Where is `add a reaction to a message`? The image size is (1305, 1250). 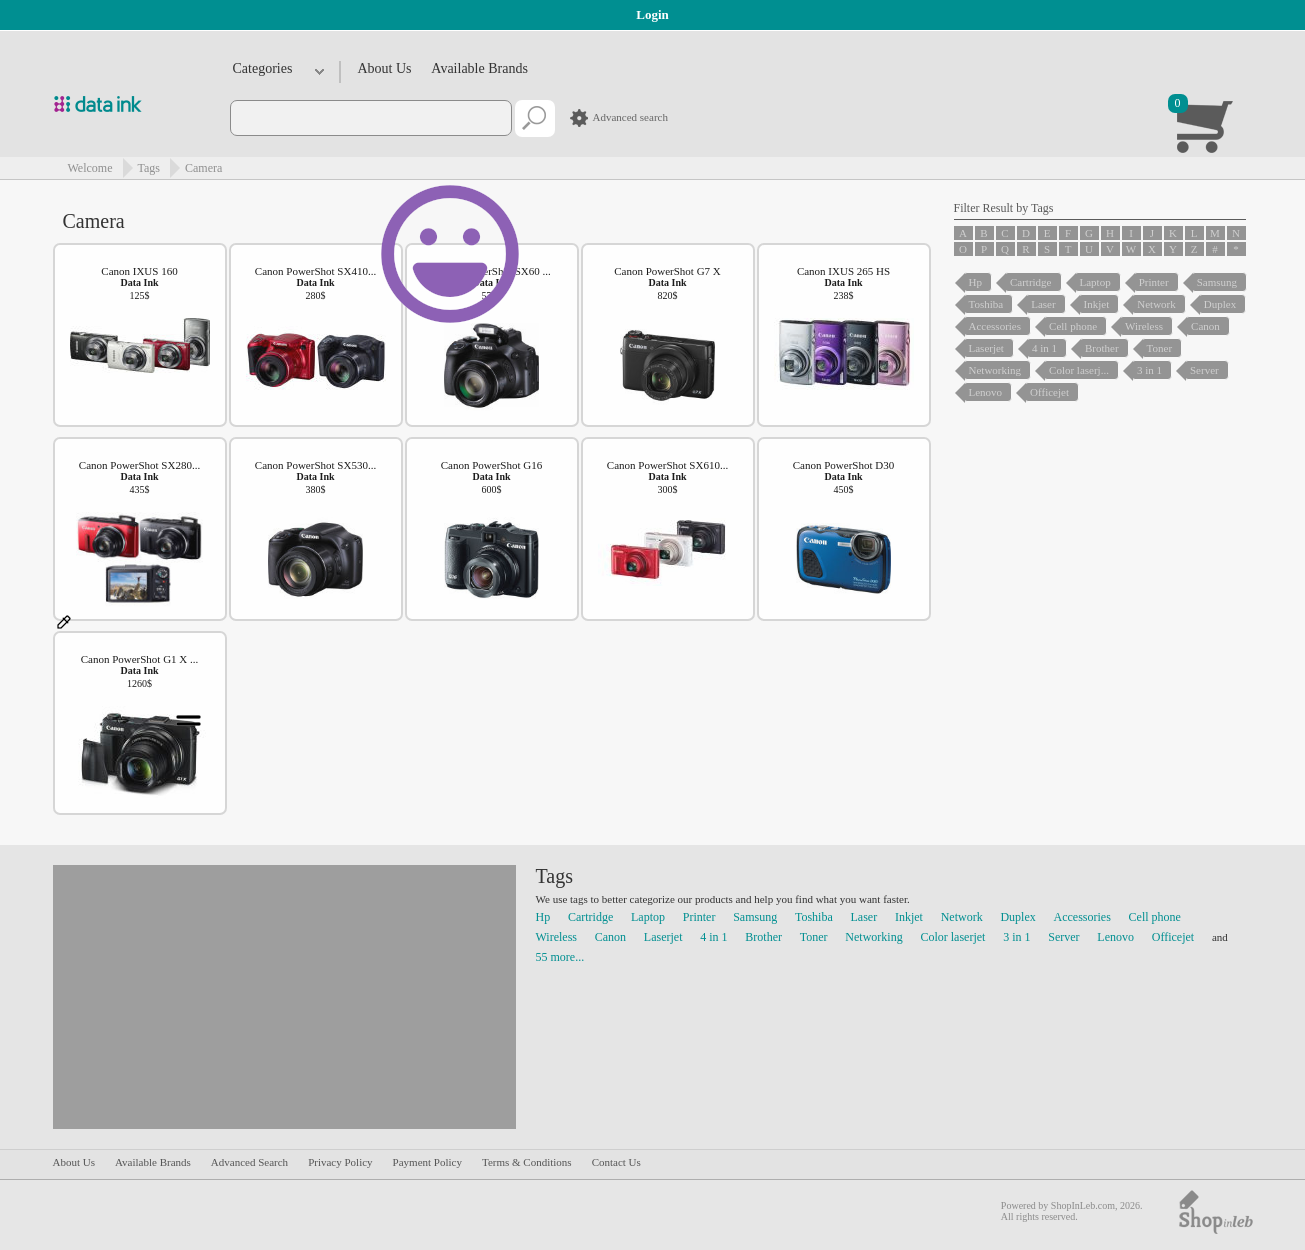 add a reaction to a message is located at coordinates (450, 254).